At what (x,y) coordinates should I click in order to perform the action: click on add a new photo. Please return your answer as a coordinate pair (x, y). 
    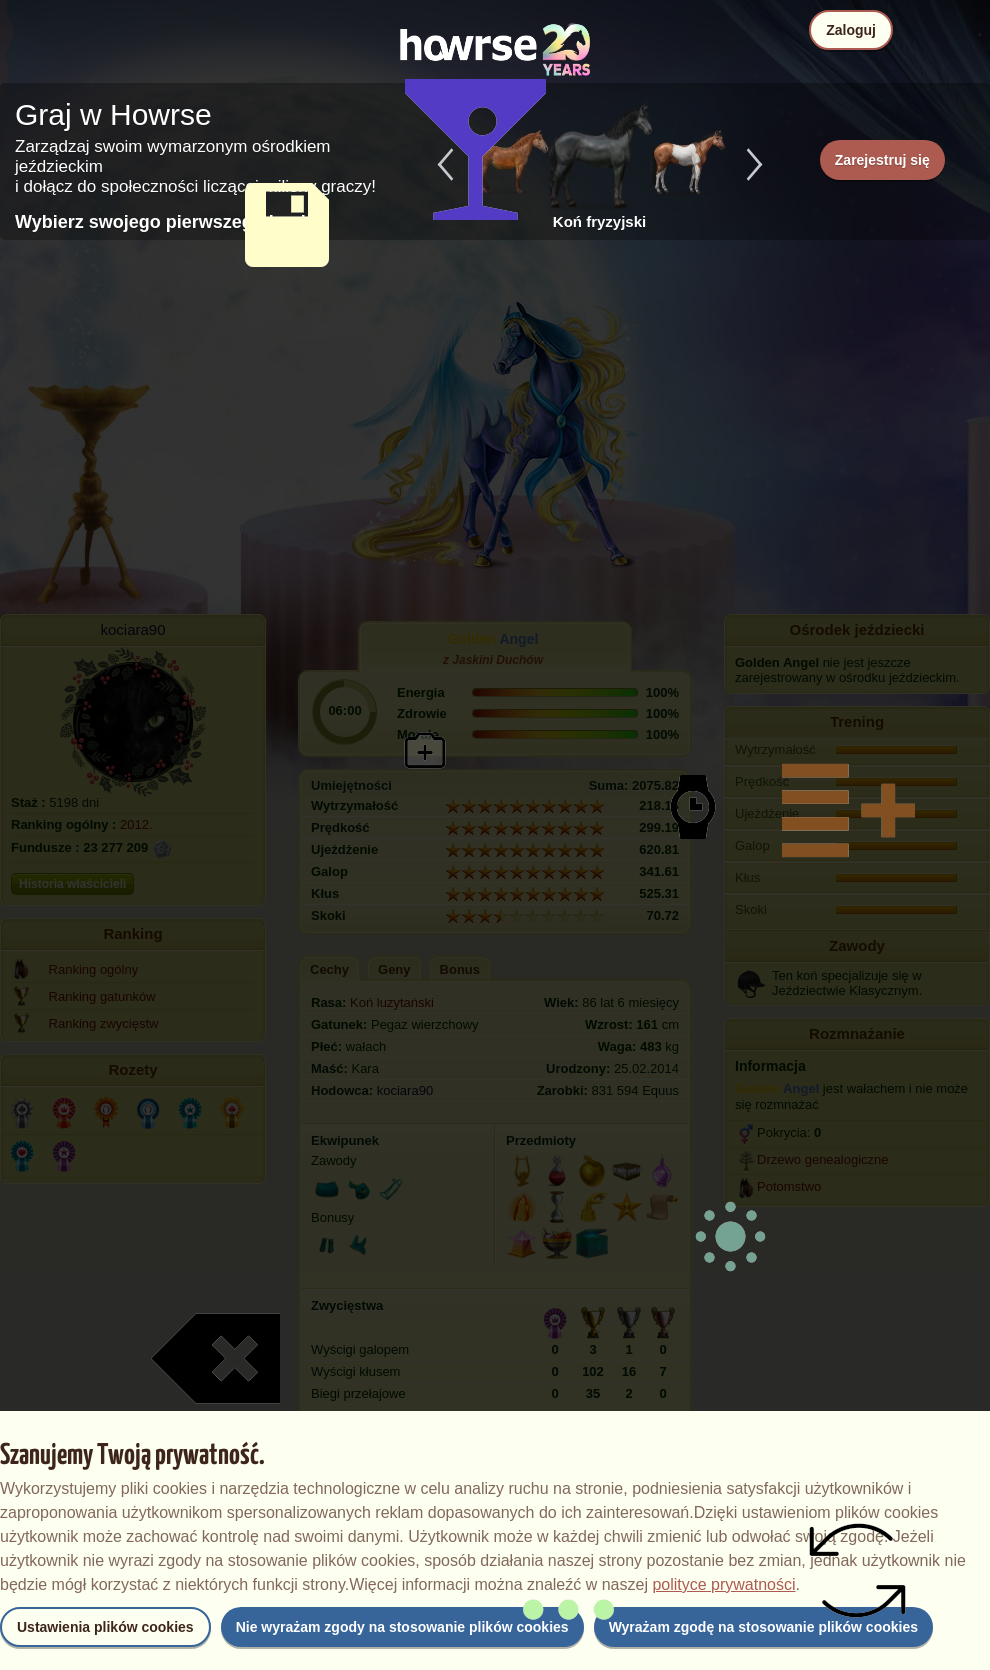
    Looking at the image, I should click on (425, 751).